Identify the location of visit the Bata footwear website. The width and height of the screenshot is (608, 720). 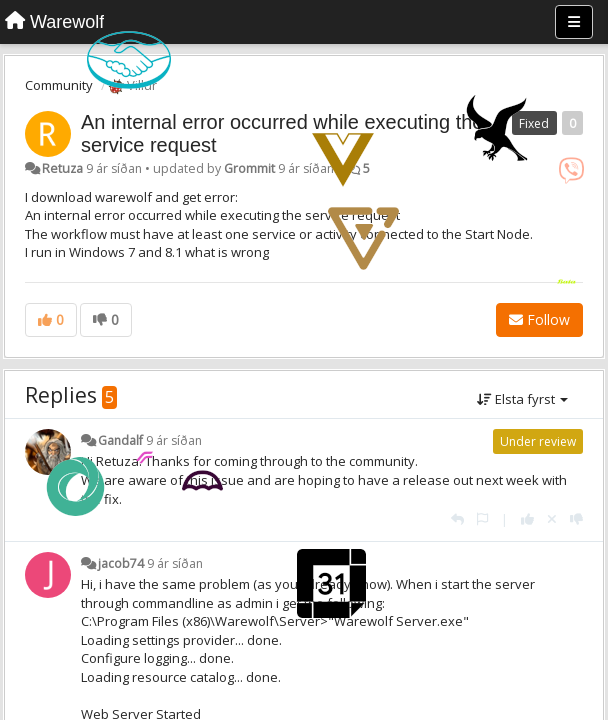
(566, 281).